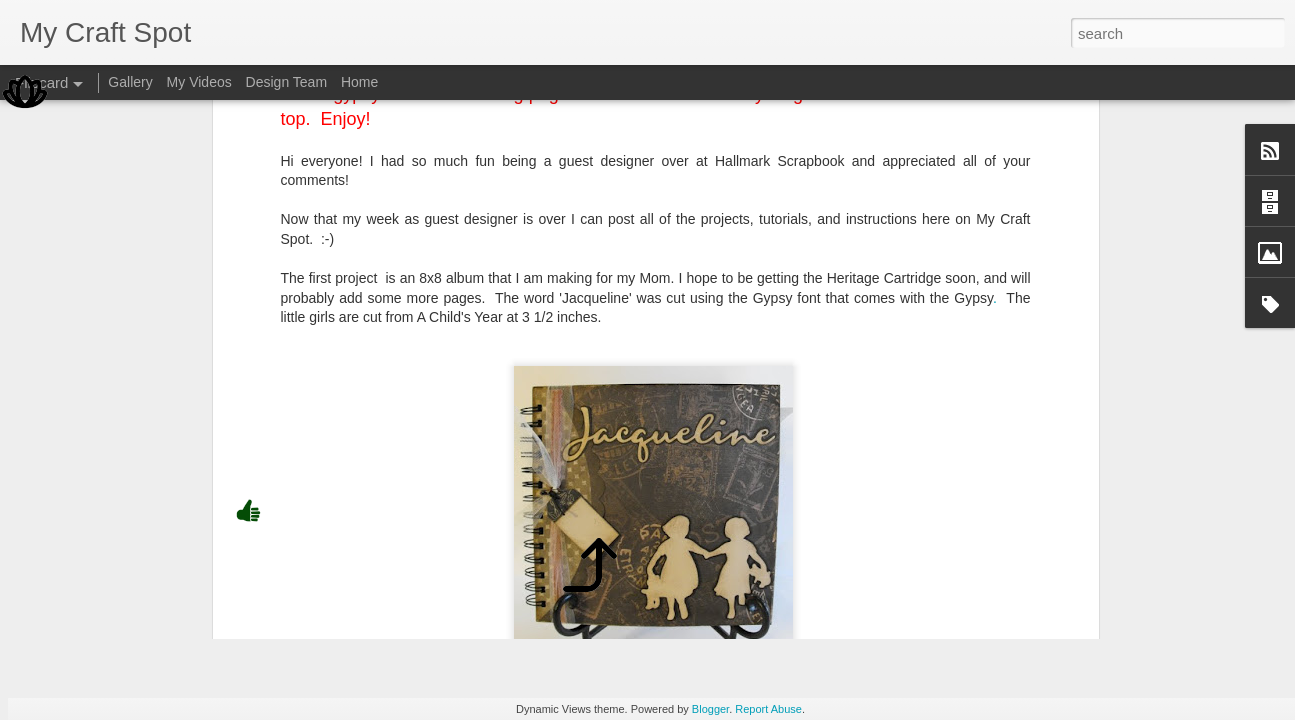  Describe the element at coordinates (25, 93) in the screenshot. I see `access meditation or mindfulness features` at that location.